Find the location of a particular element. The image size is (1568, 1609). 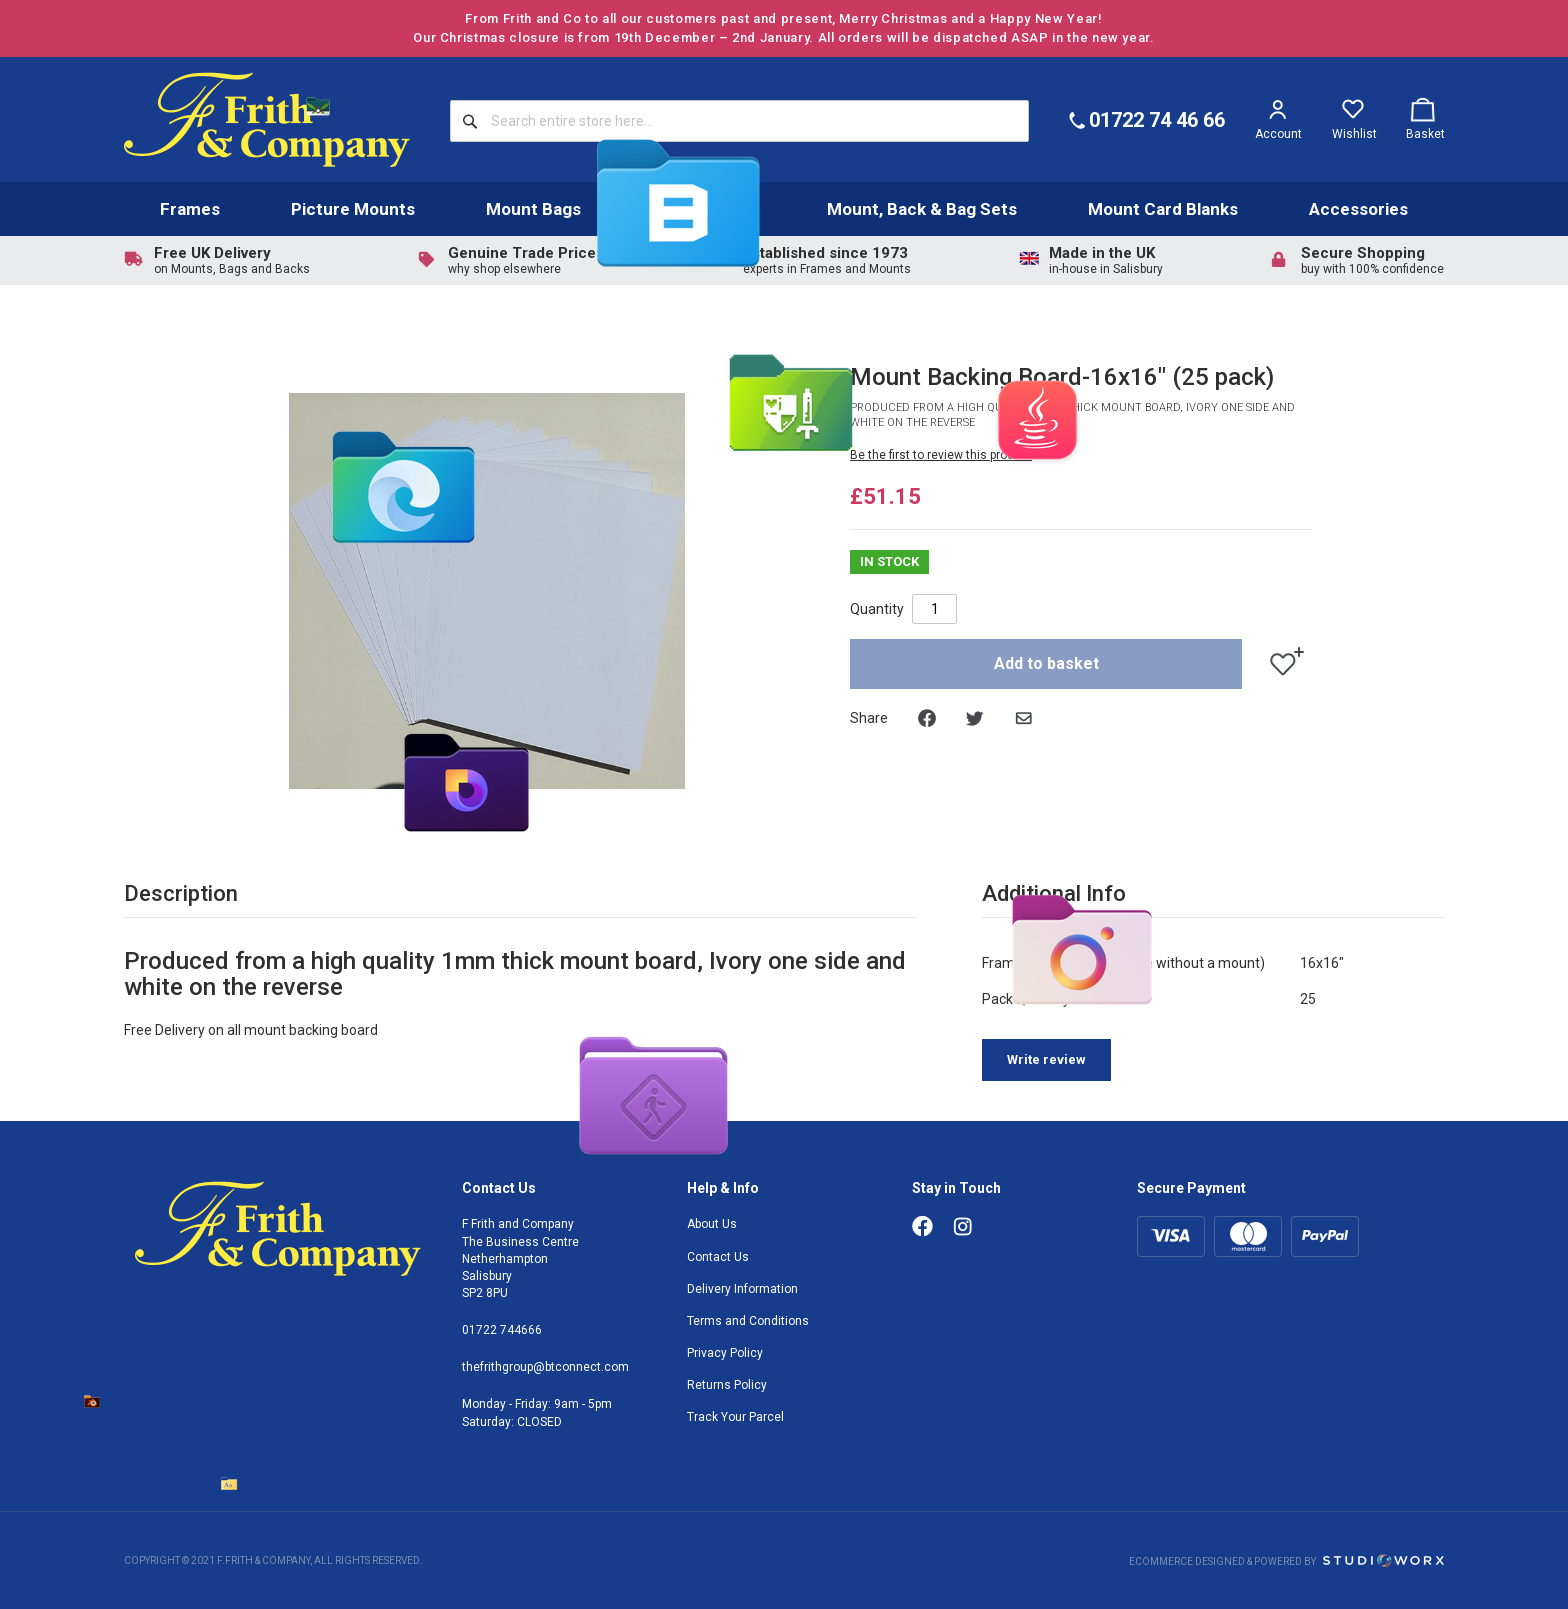

access public or shared folder is located at coordinates (653, 1095).